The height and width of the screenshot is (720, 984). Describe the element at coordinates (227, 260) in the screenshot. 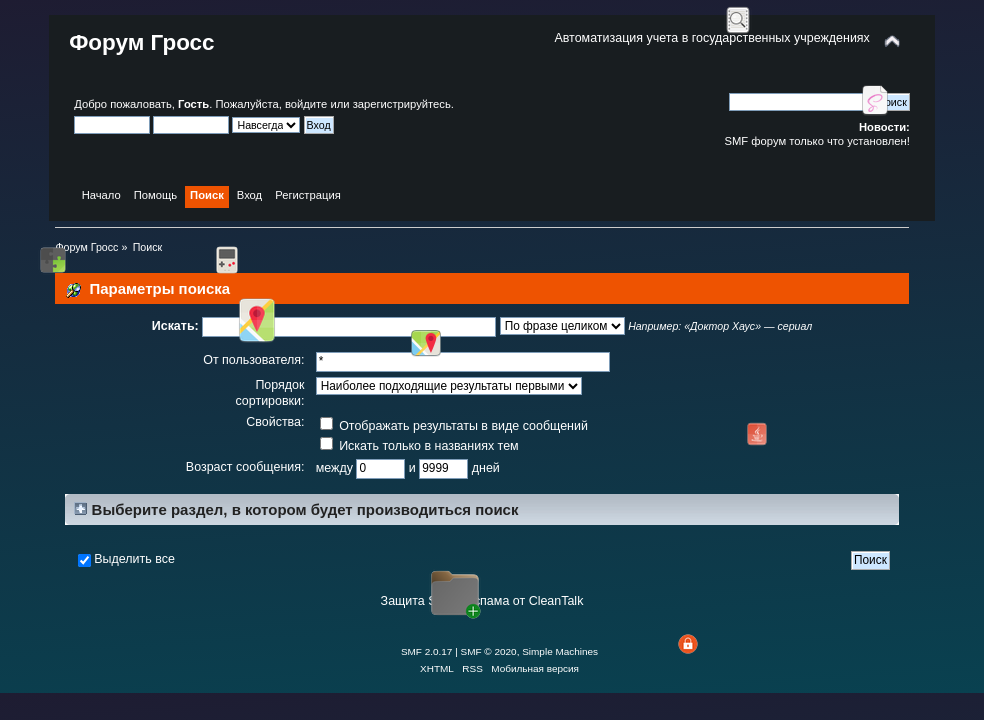

I see `open the game store or gaming app` at that location.